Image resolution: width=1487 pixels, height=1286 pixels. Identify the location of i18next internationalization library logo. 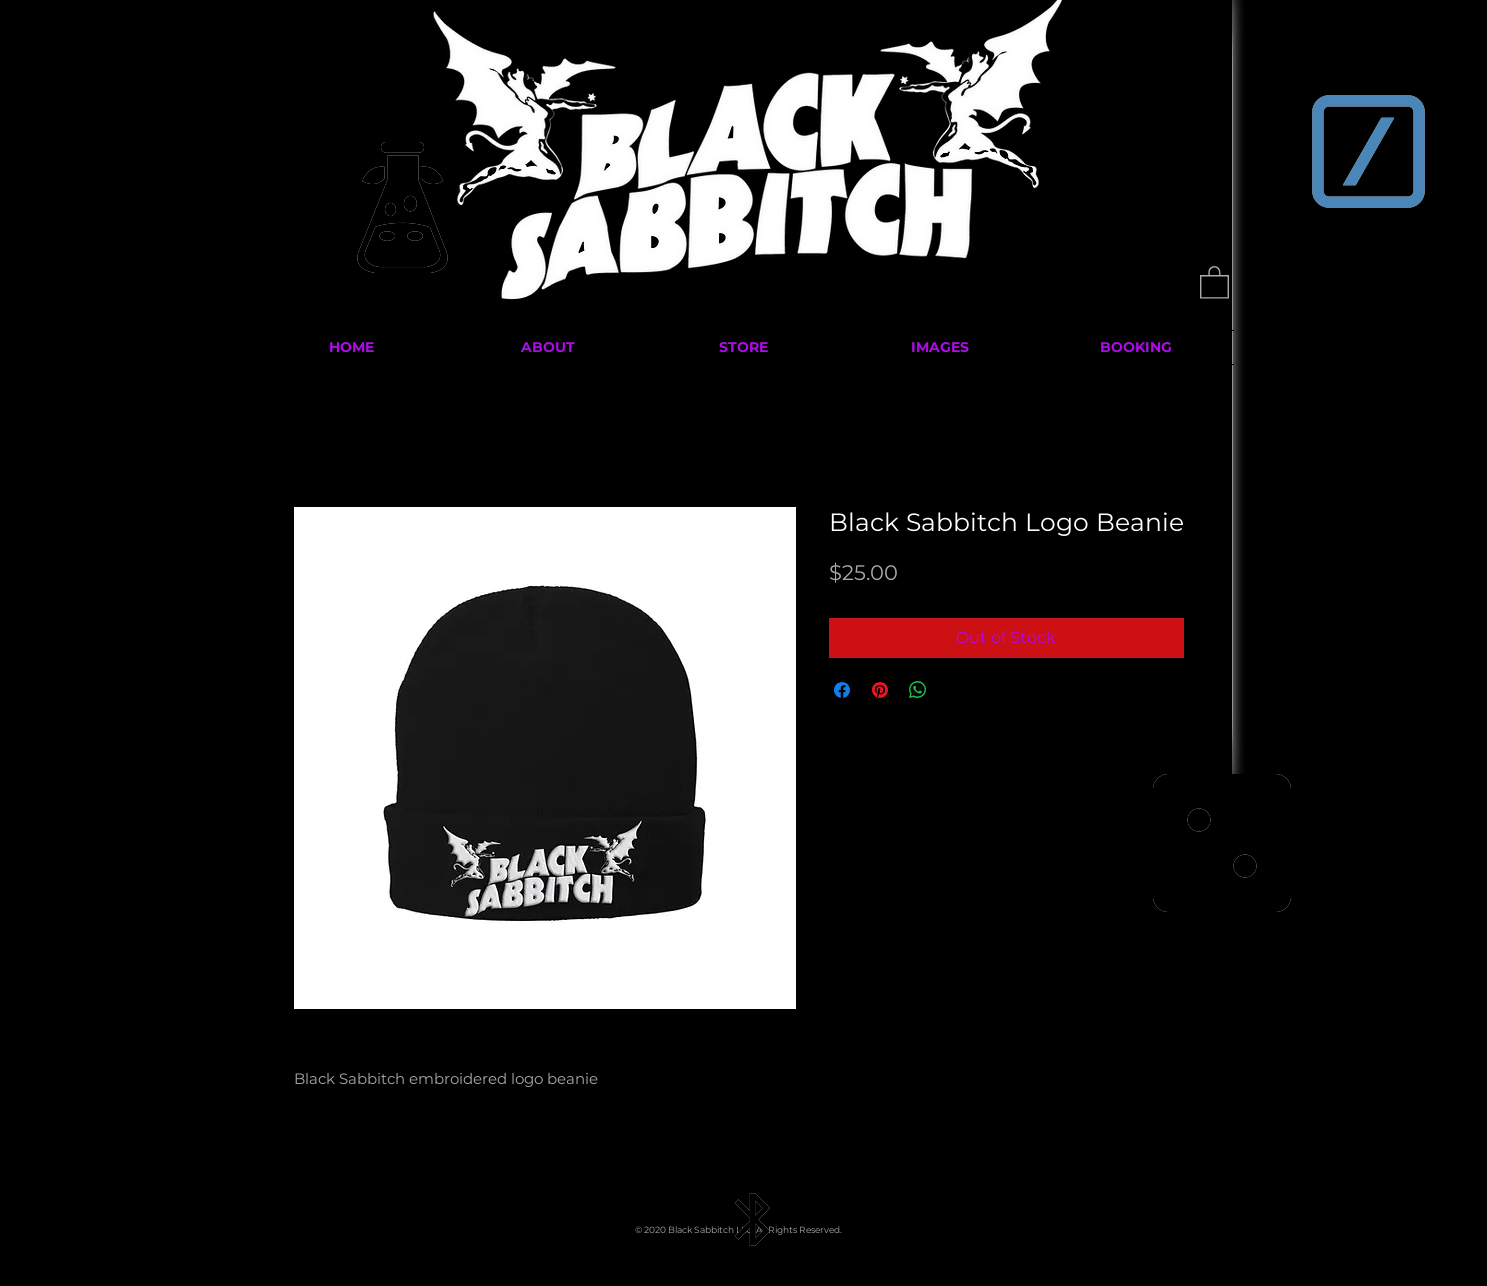
(402, 207).